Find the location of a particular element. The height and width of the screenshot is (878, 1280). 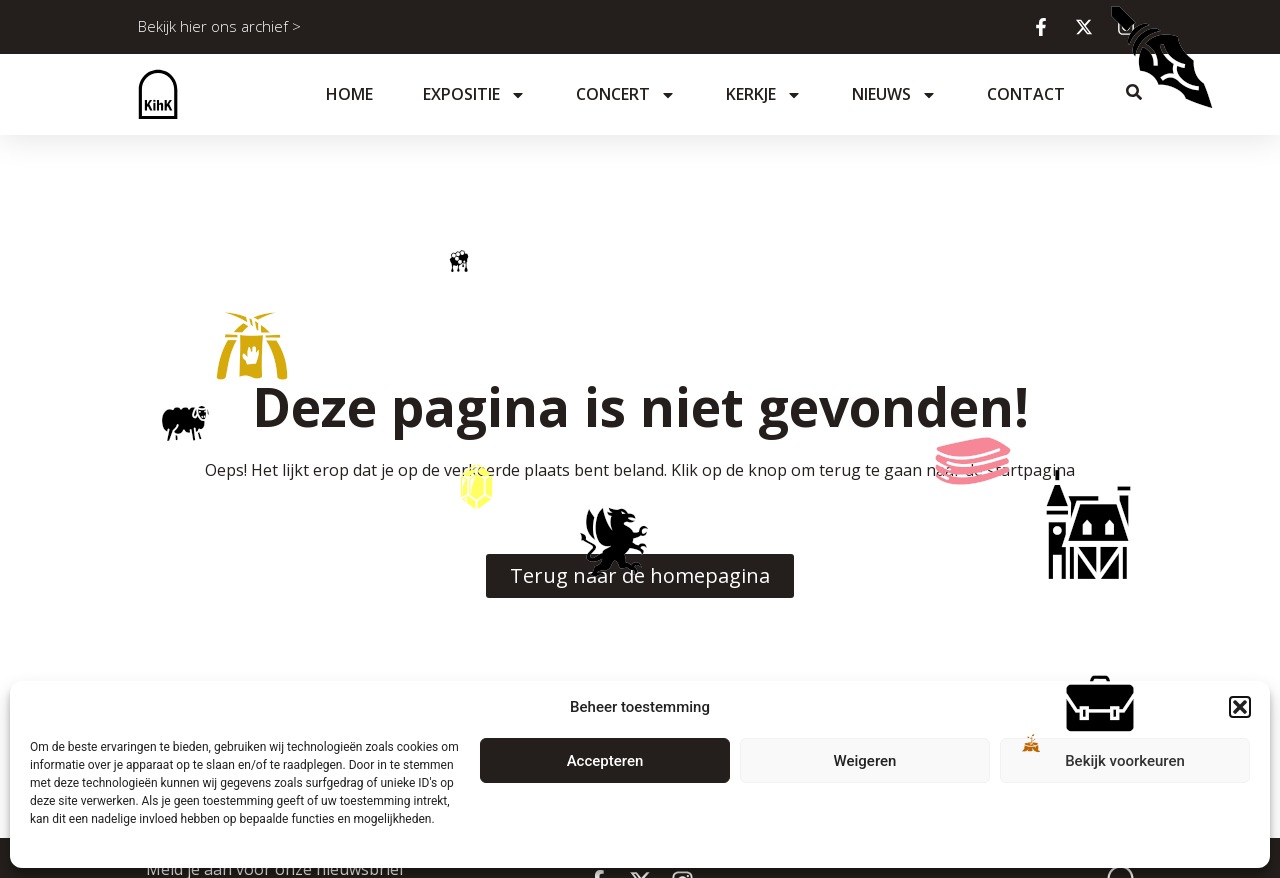

farm animal or livestock category in a game is located at coordinates (185, 422).